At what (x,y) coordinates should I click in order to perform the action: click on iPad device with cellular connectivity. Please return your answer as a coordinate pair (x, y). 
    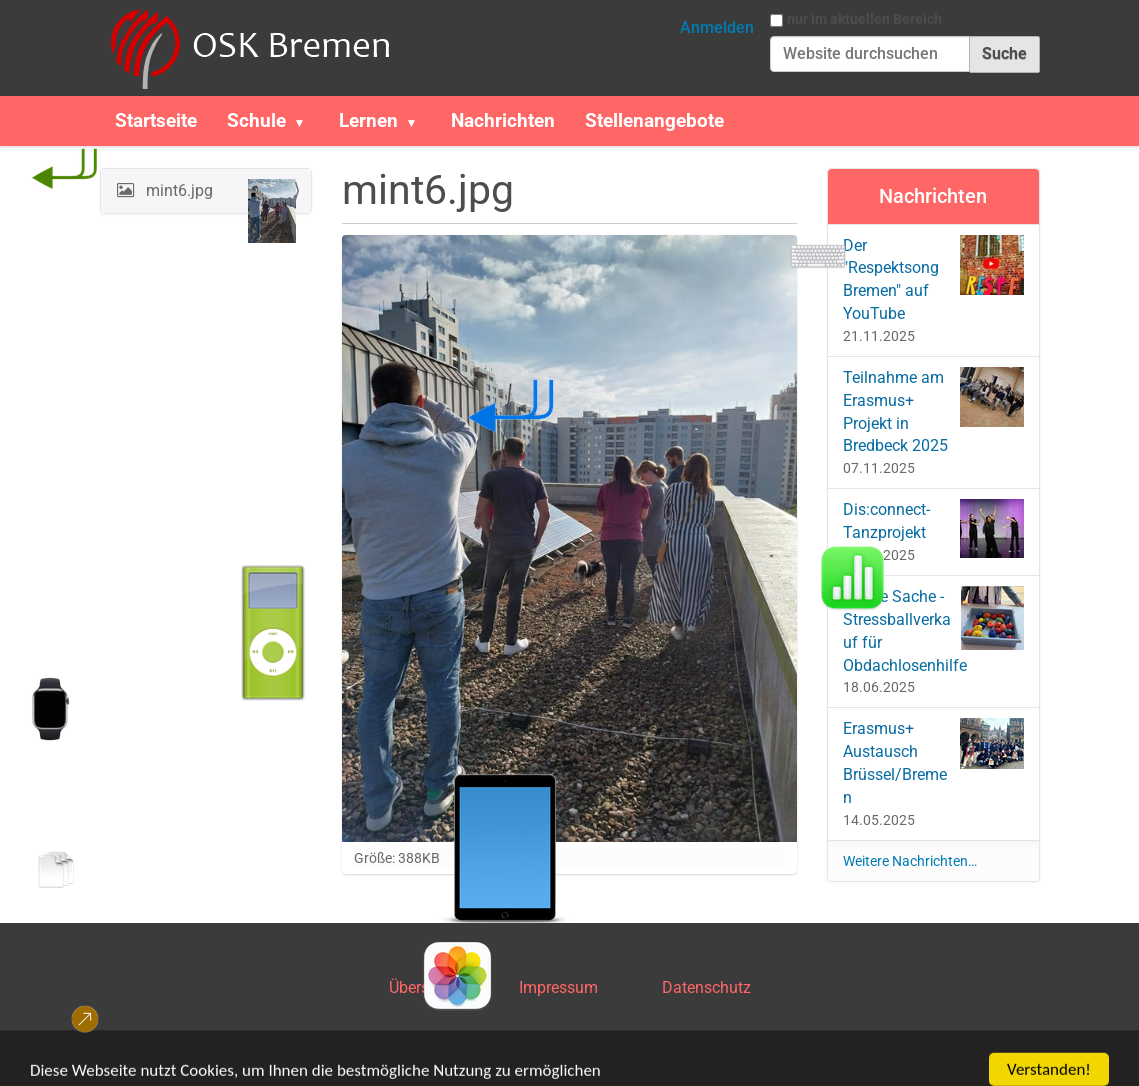
    Looking at the image, I should click on (505, 849).